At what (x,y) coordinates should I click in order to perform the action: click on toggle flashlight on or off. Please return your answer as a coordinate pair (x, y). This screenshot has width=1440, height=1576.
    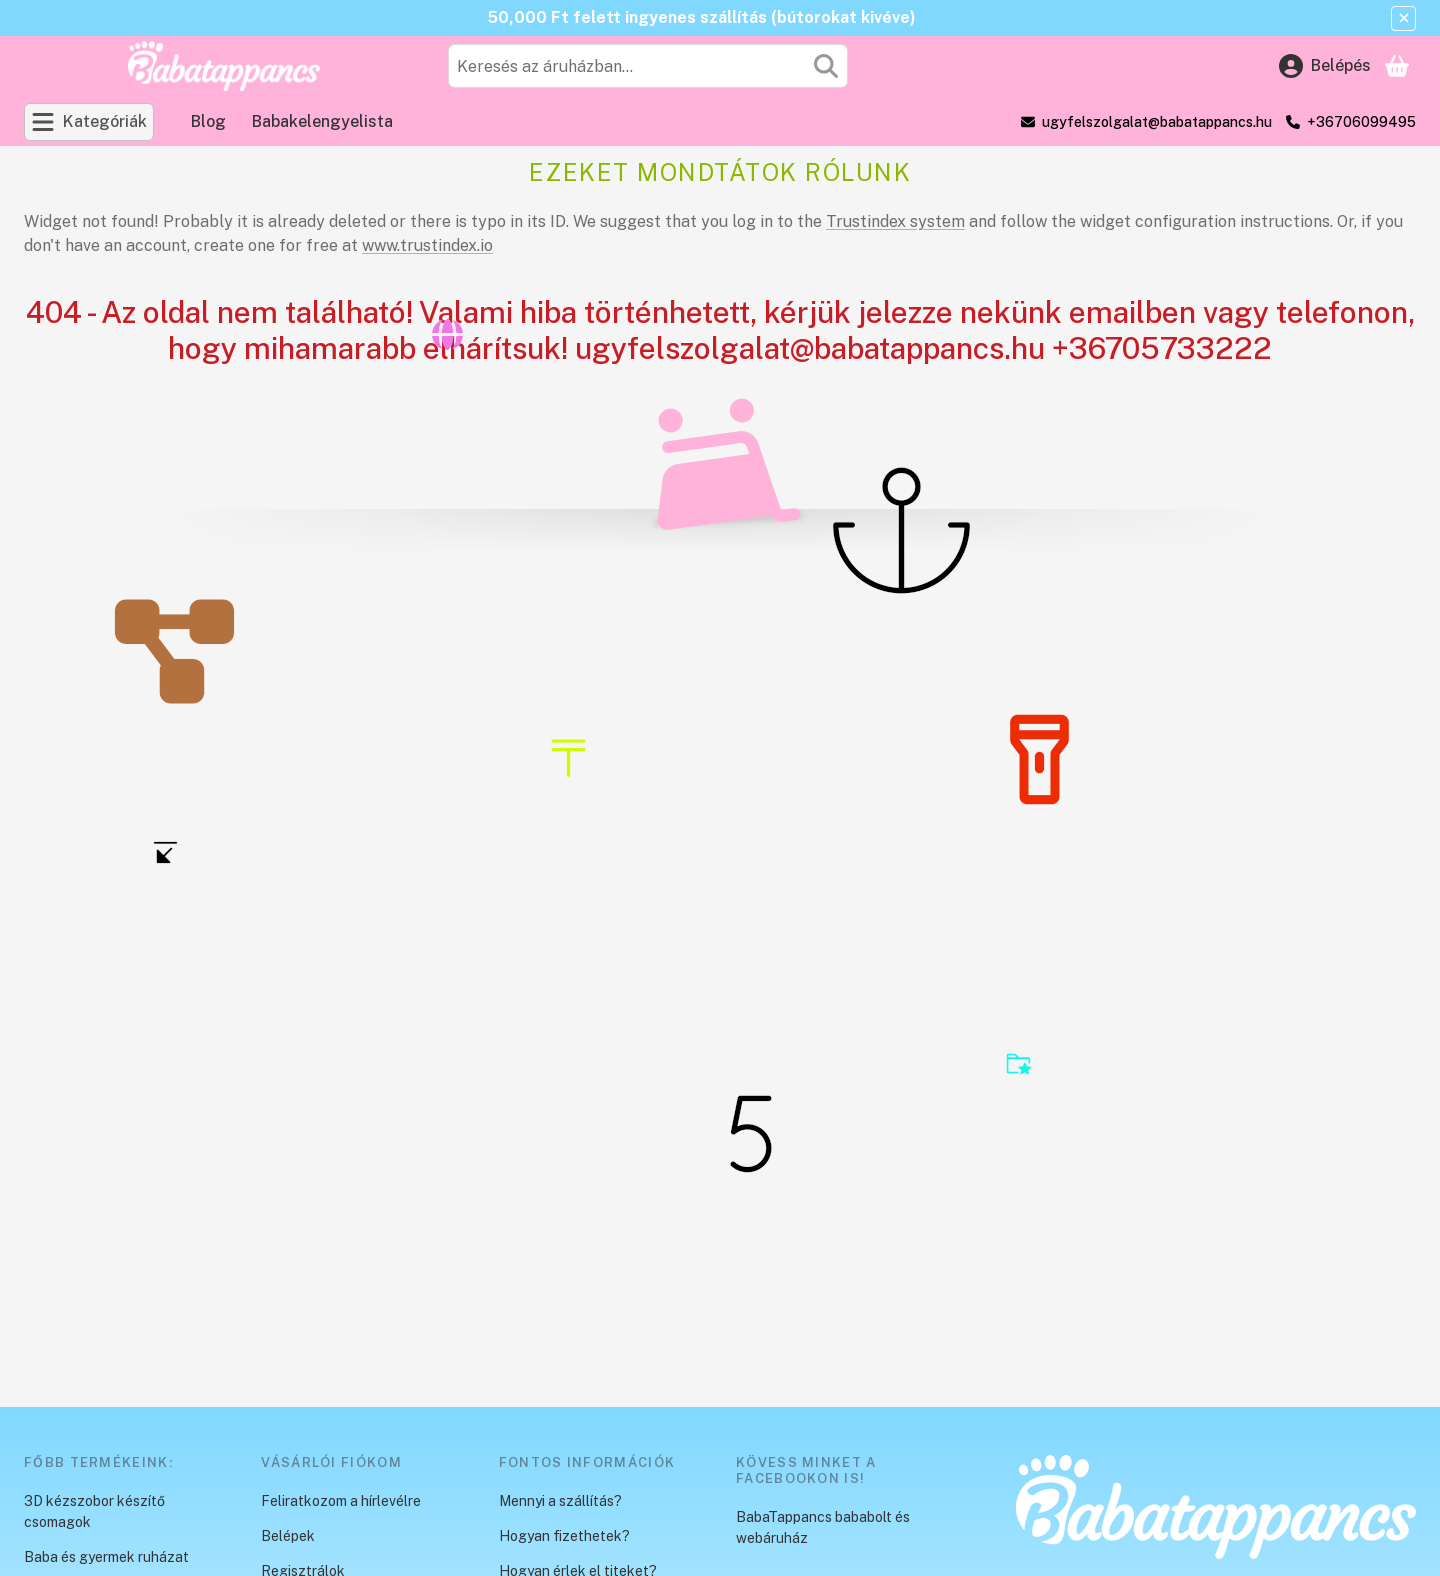
    Looking at the image, I should click on (1039, 759).